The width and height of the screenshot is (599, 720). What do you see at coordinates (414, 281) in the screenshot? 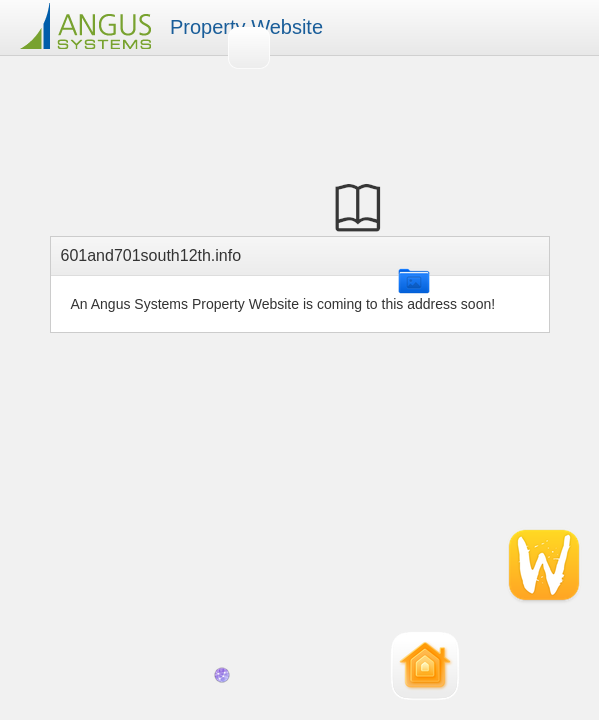
I see `open your images folder` at bounding box center [414, 281].